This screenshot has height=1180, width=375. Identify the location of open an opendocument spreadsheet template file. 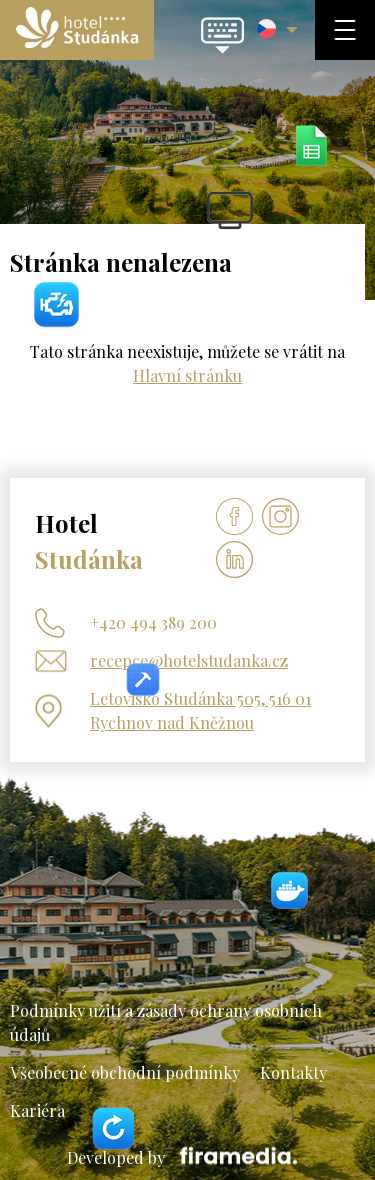
(311, 146).